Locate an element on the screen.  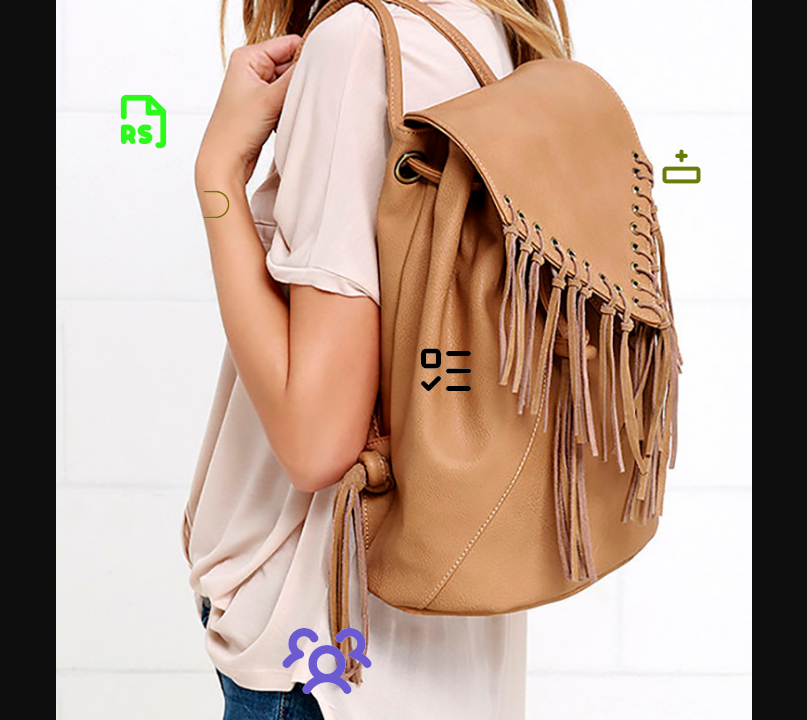
insert a new row above is located at coordinates (681, 166).